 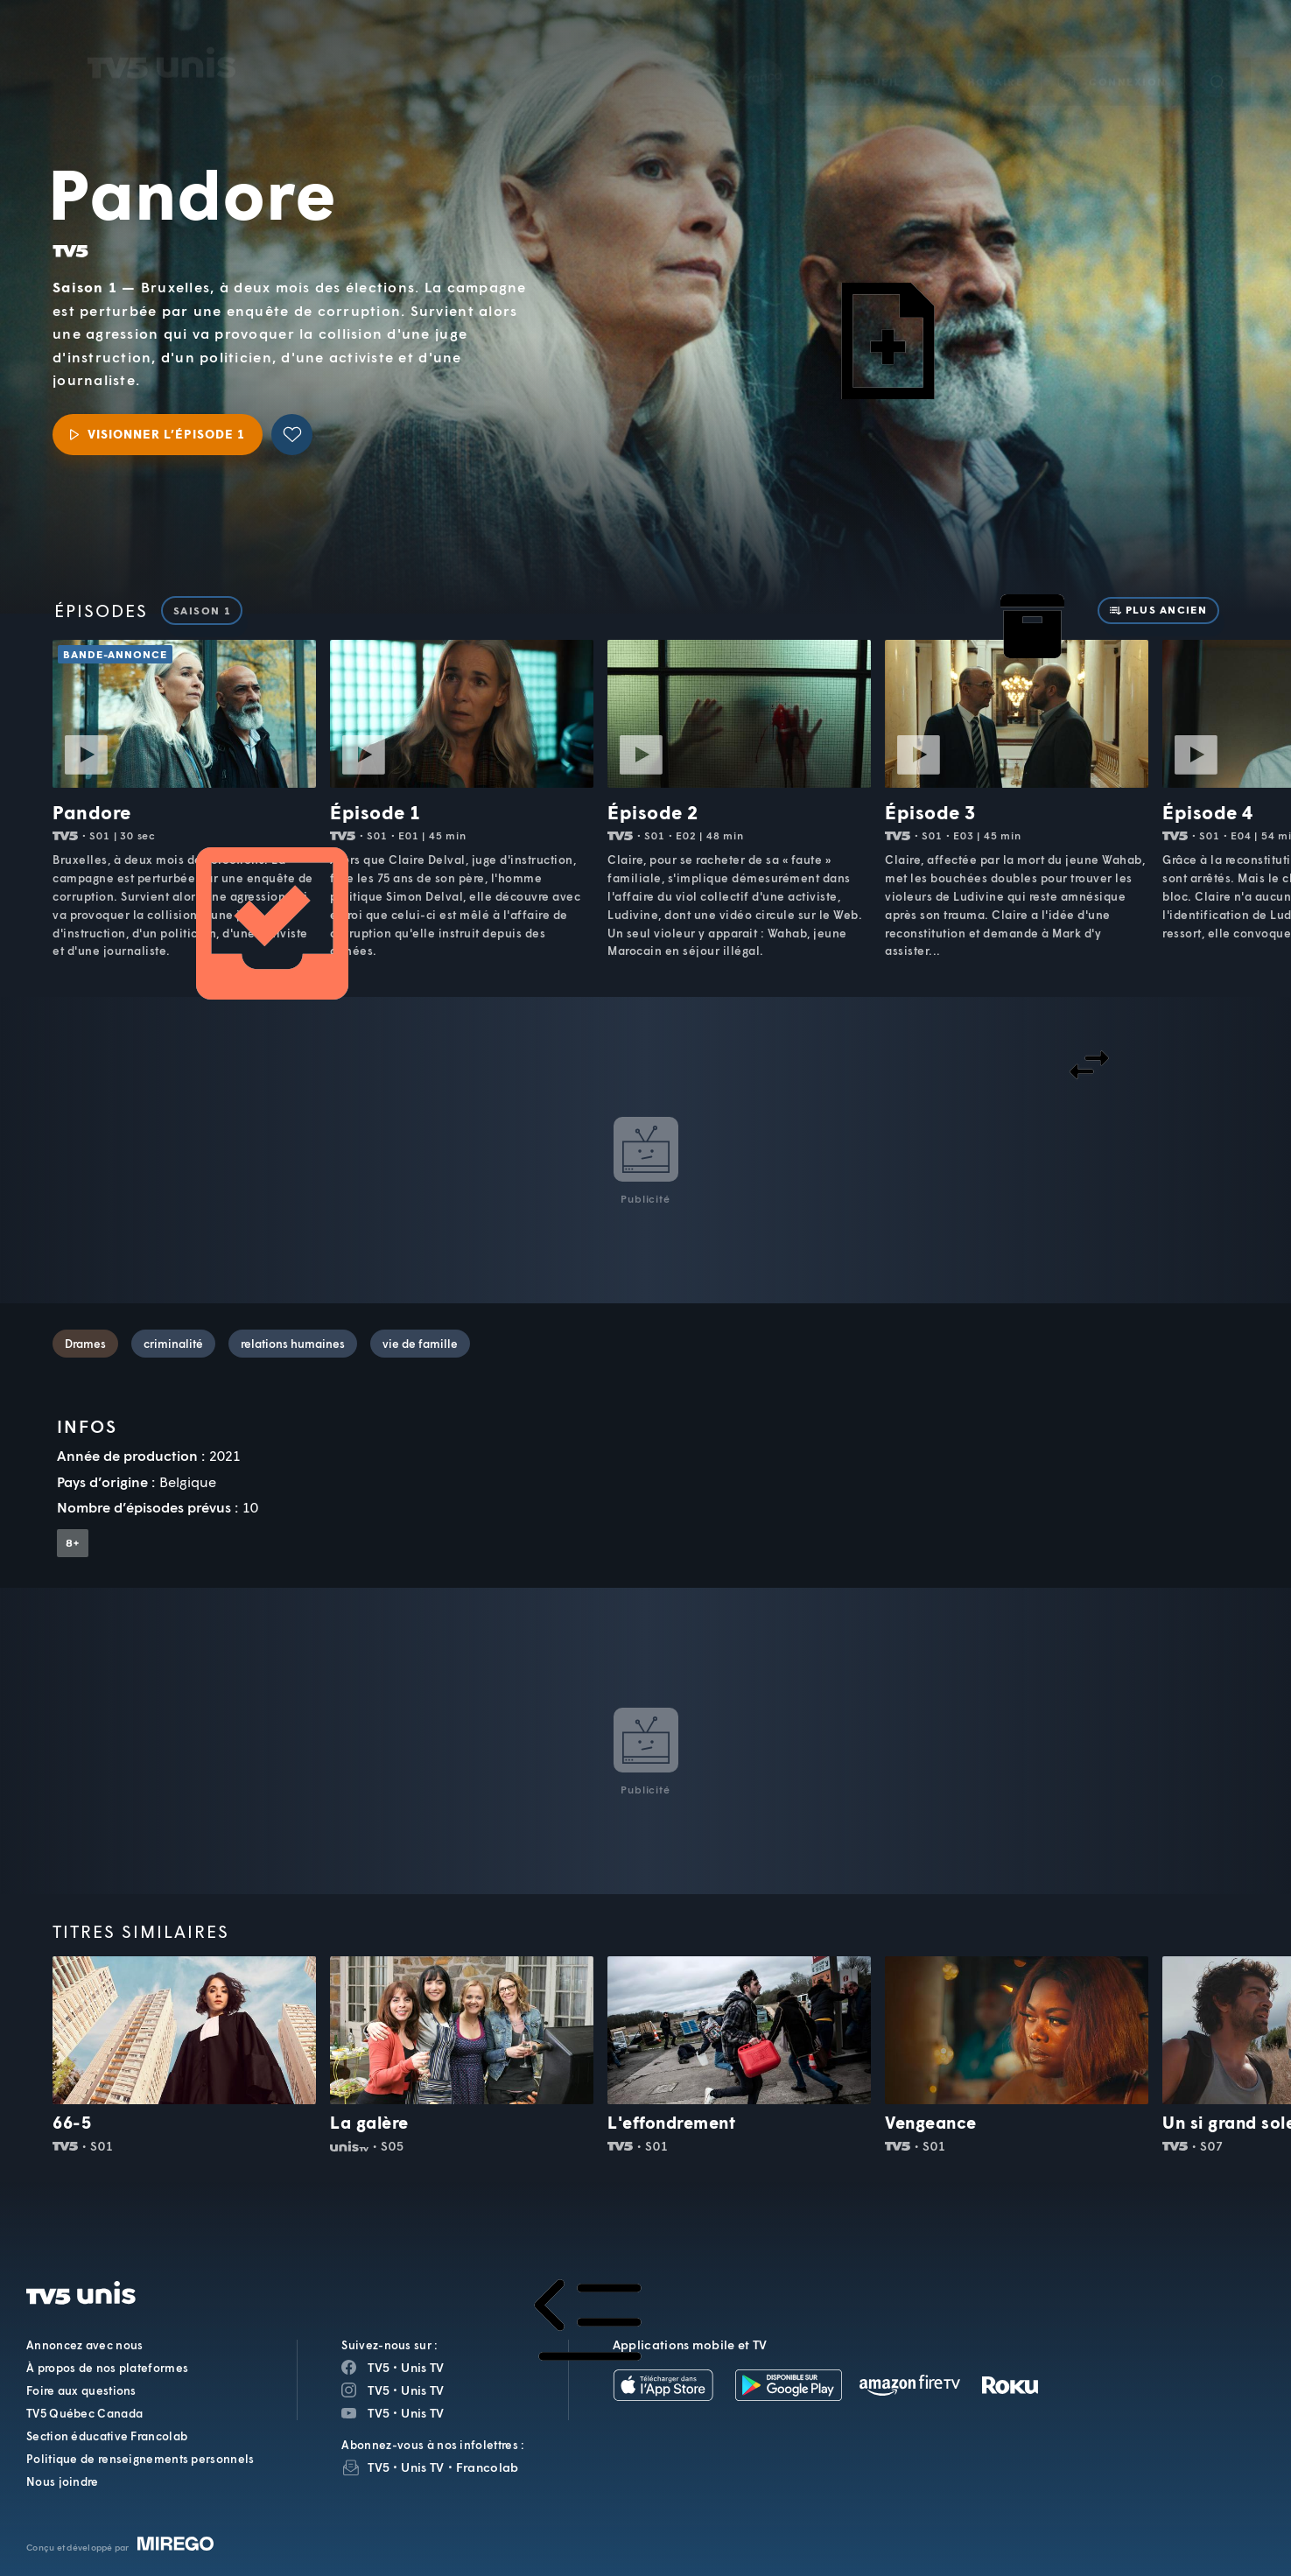 I want to click on mark all inbox messages as read, so click(x=272, y=923).